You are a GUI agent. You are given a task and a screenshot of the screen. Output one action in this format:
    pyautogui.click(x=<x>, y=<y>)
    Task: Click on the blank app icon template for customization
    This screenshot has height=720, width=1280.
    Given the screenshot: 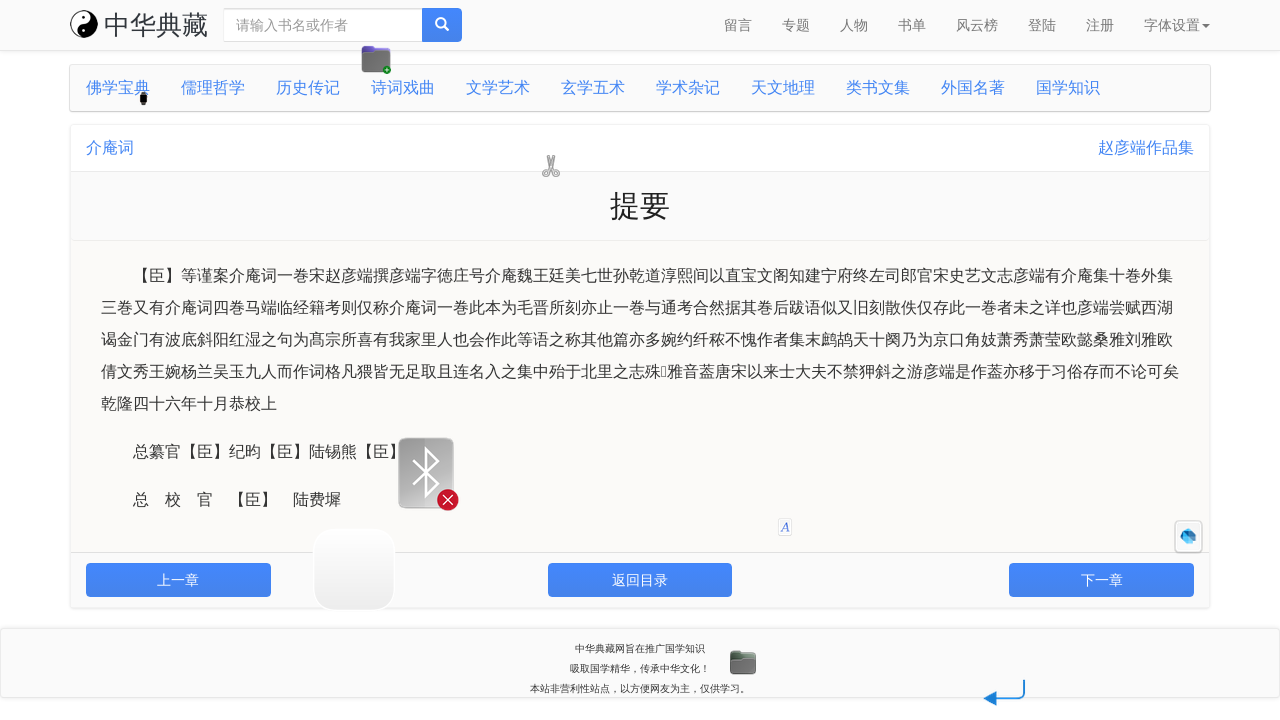 What is the action you would take?
    pyautogui.click(x=354, y=570)
    